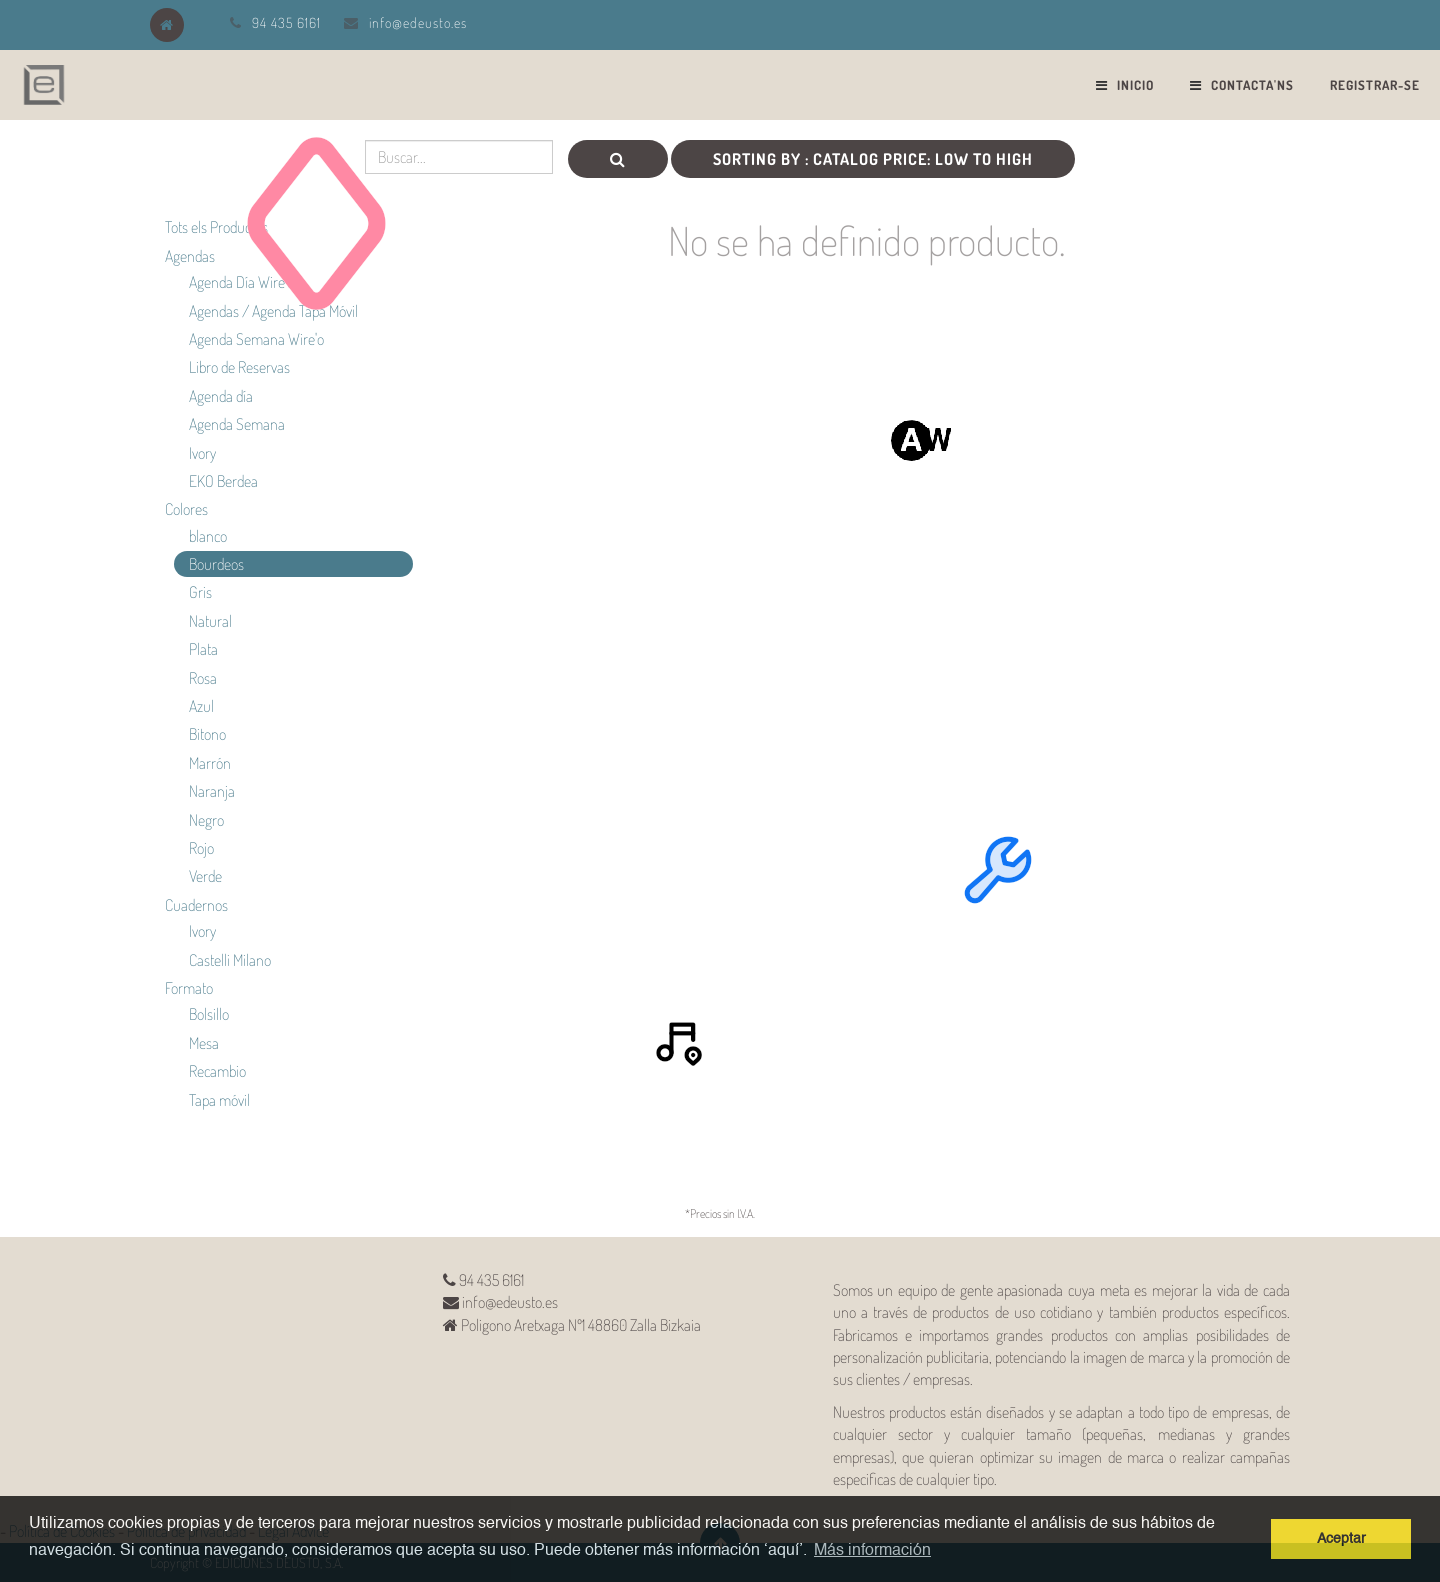 This screenshot has height=1582, width=1440. What do you see at coordinates (316, 223) in the screenshot?
I see `access premium or pro features` at bounding box center [316, 223].